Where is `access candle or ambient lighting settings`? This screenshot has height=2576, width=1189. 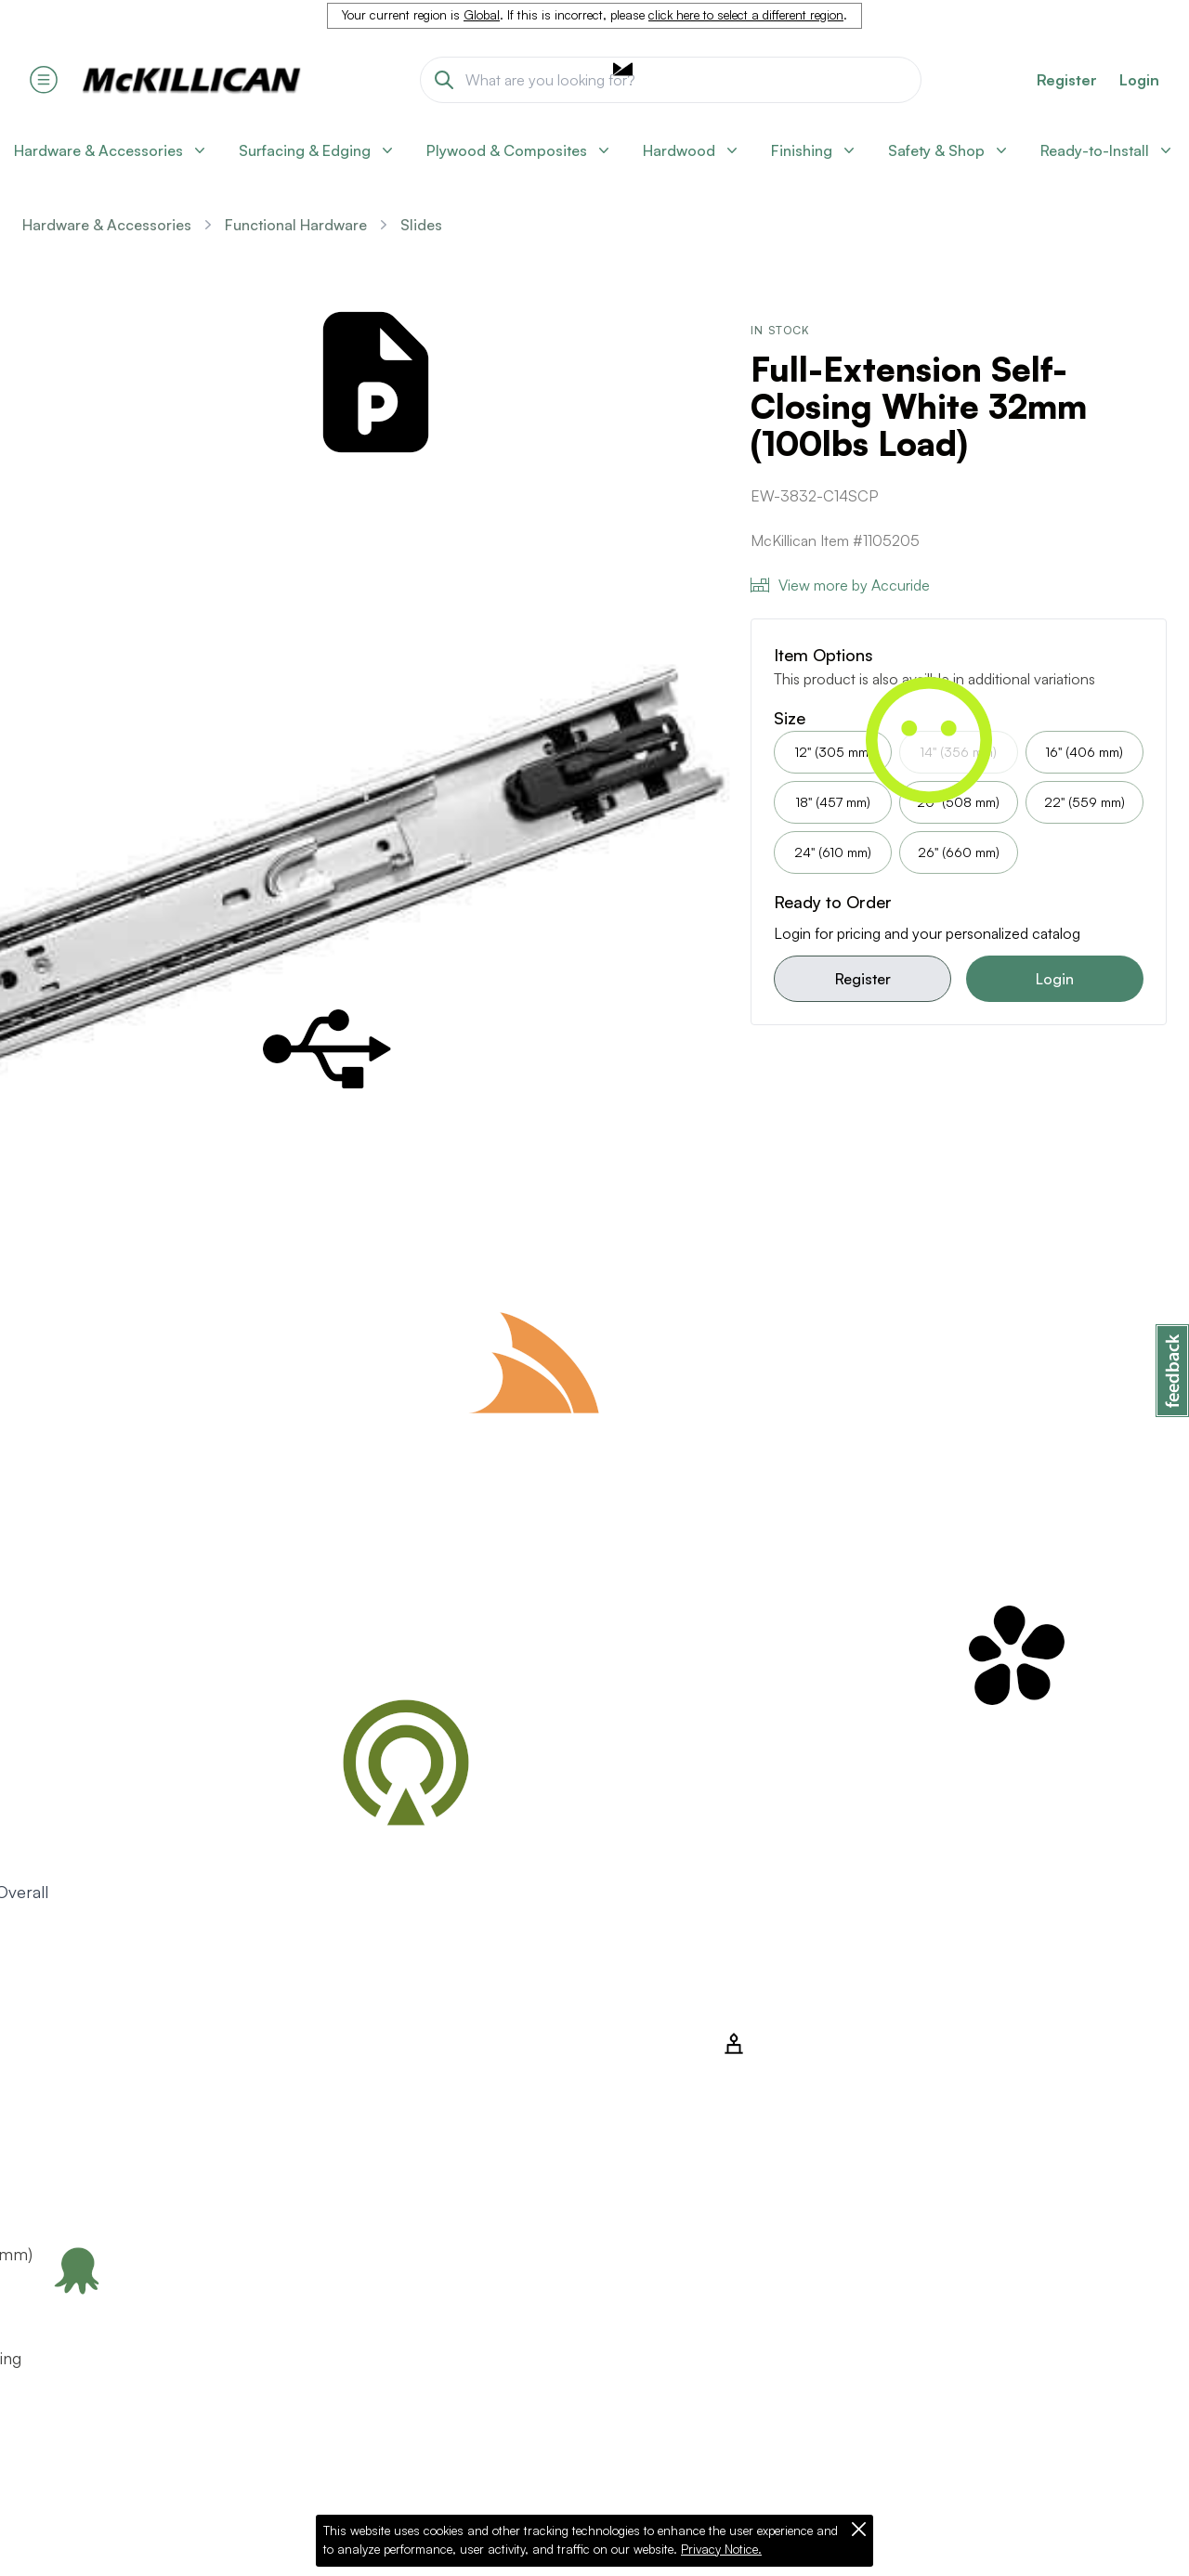
access candle or ambient lighting settings is located at coordinates (734, 2044).